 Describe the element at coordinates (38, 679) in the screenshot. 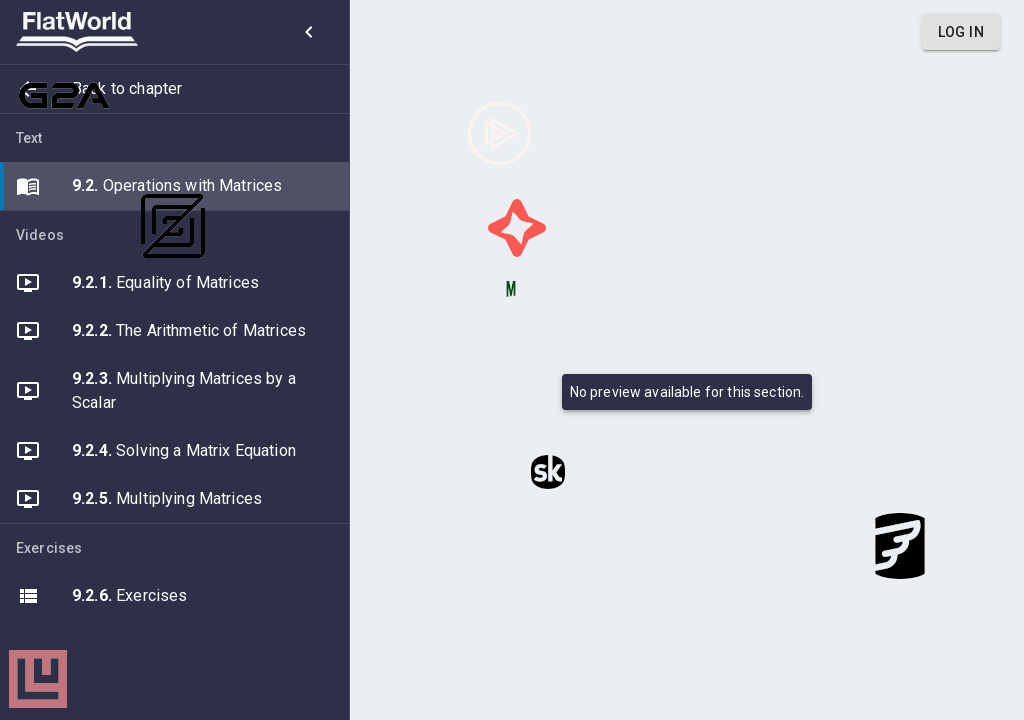

I see `ludwig brand logo` at that location.